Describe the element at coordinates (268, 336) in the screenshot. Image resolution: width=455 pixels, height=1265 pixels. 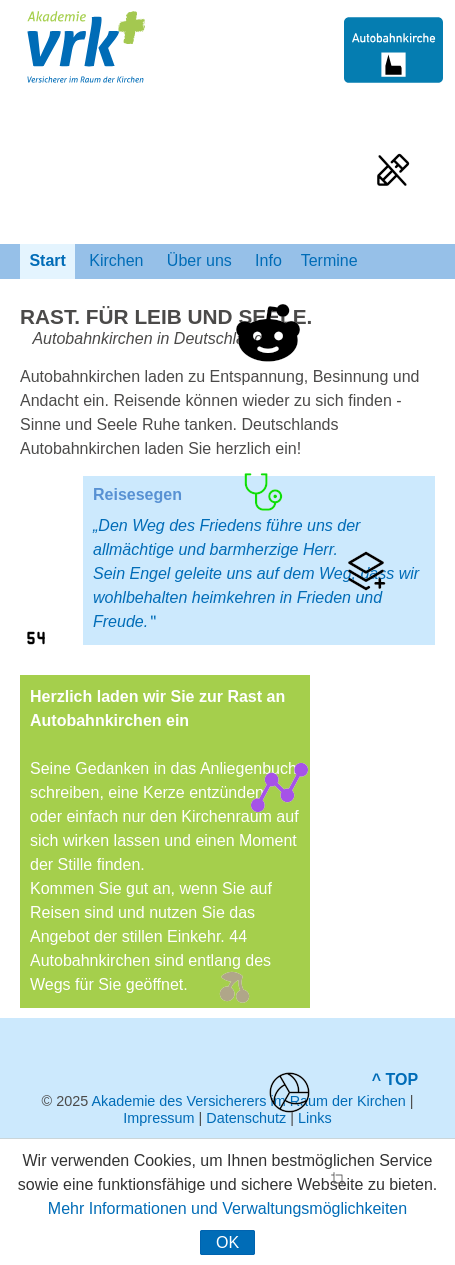
I see `open the reddit app` at that location.